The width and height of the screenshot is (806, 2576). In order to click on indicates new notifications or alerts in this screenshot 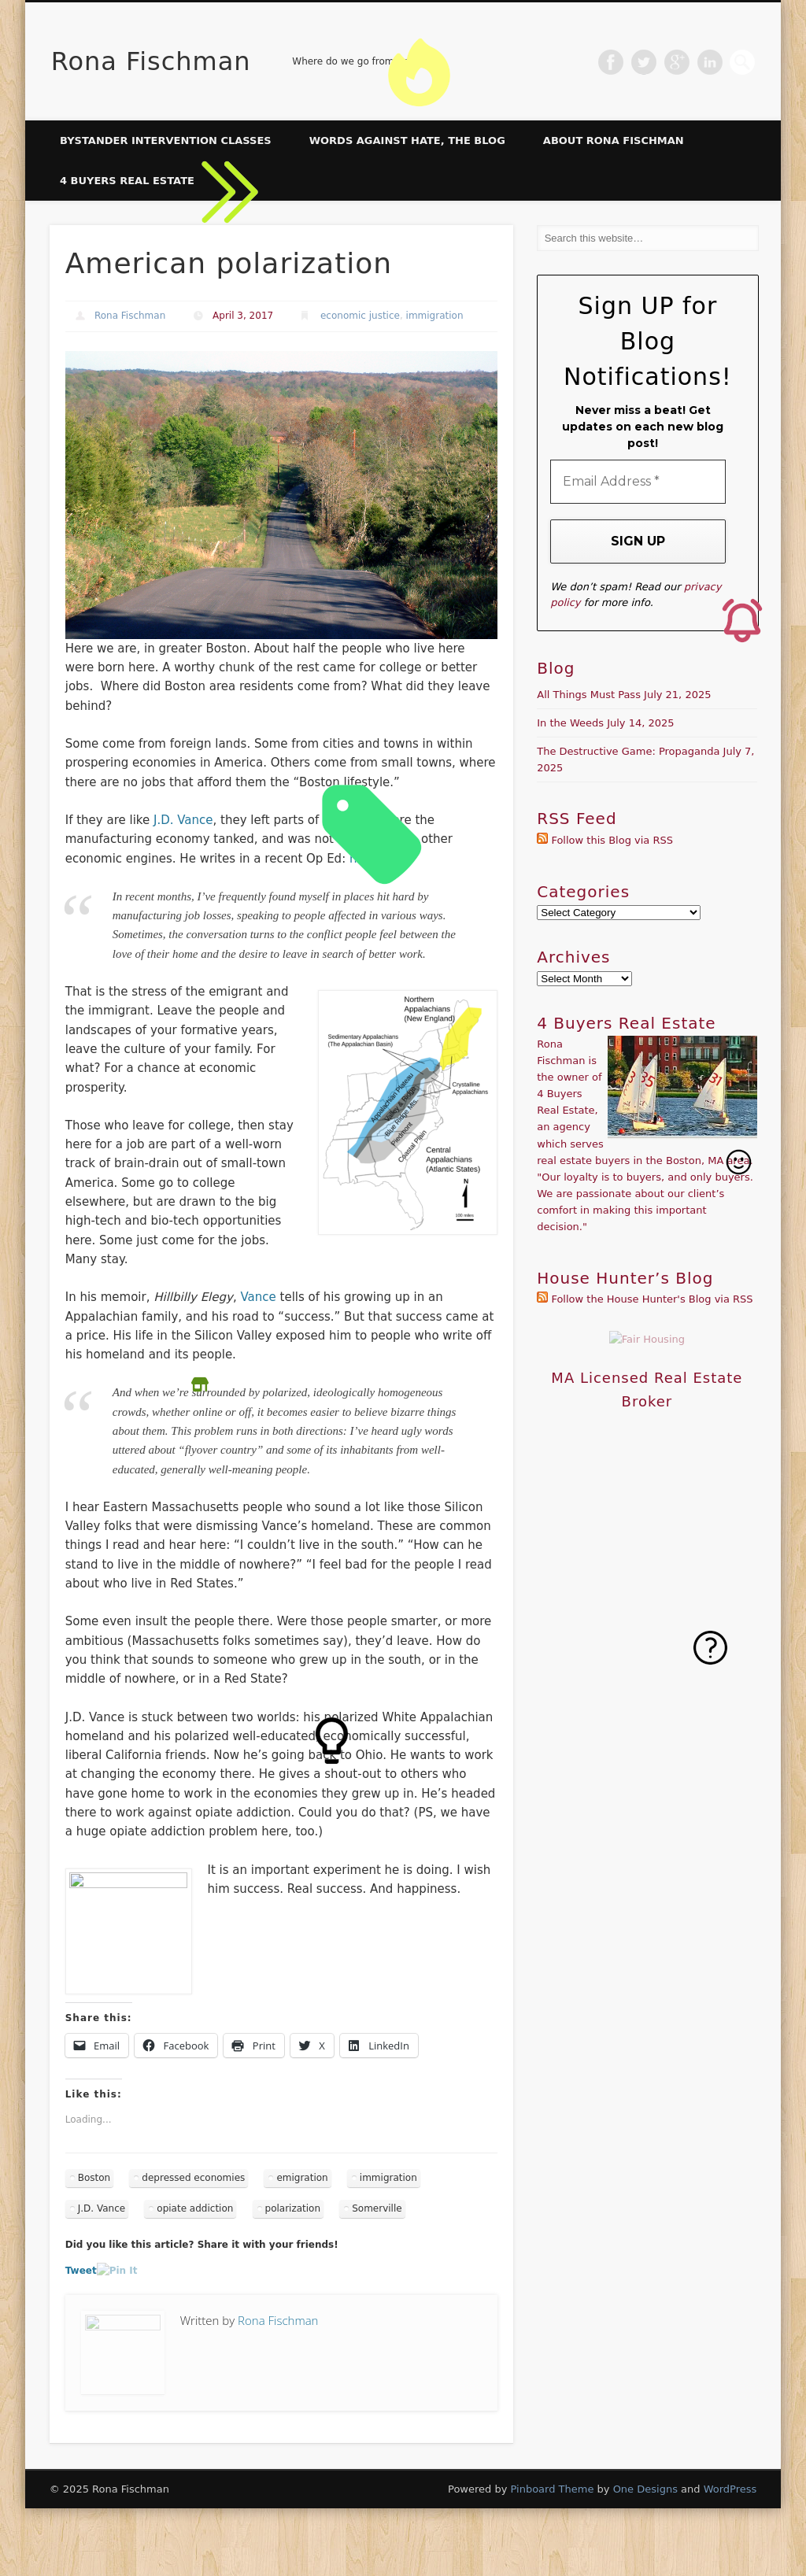, I will do `click(742, 621)`.